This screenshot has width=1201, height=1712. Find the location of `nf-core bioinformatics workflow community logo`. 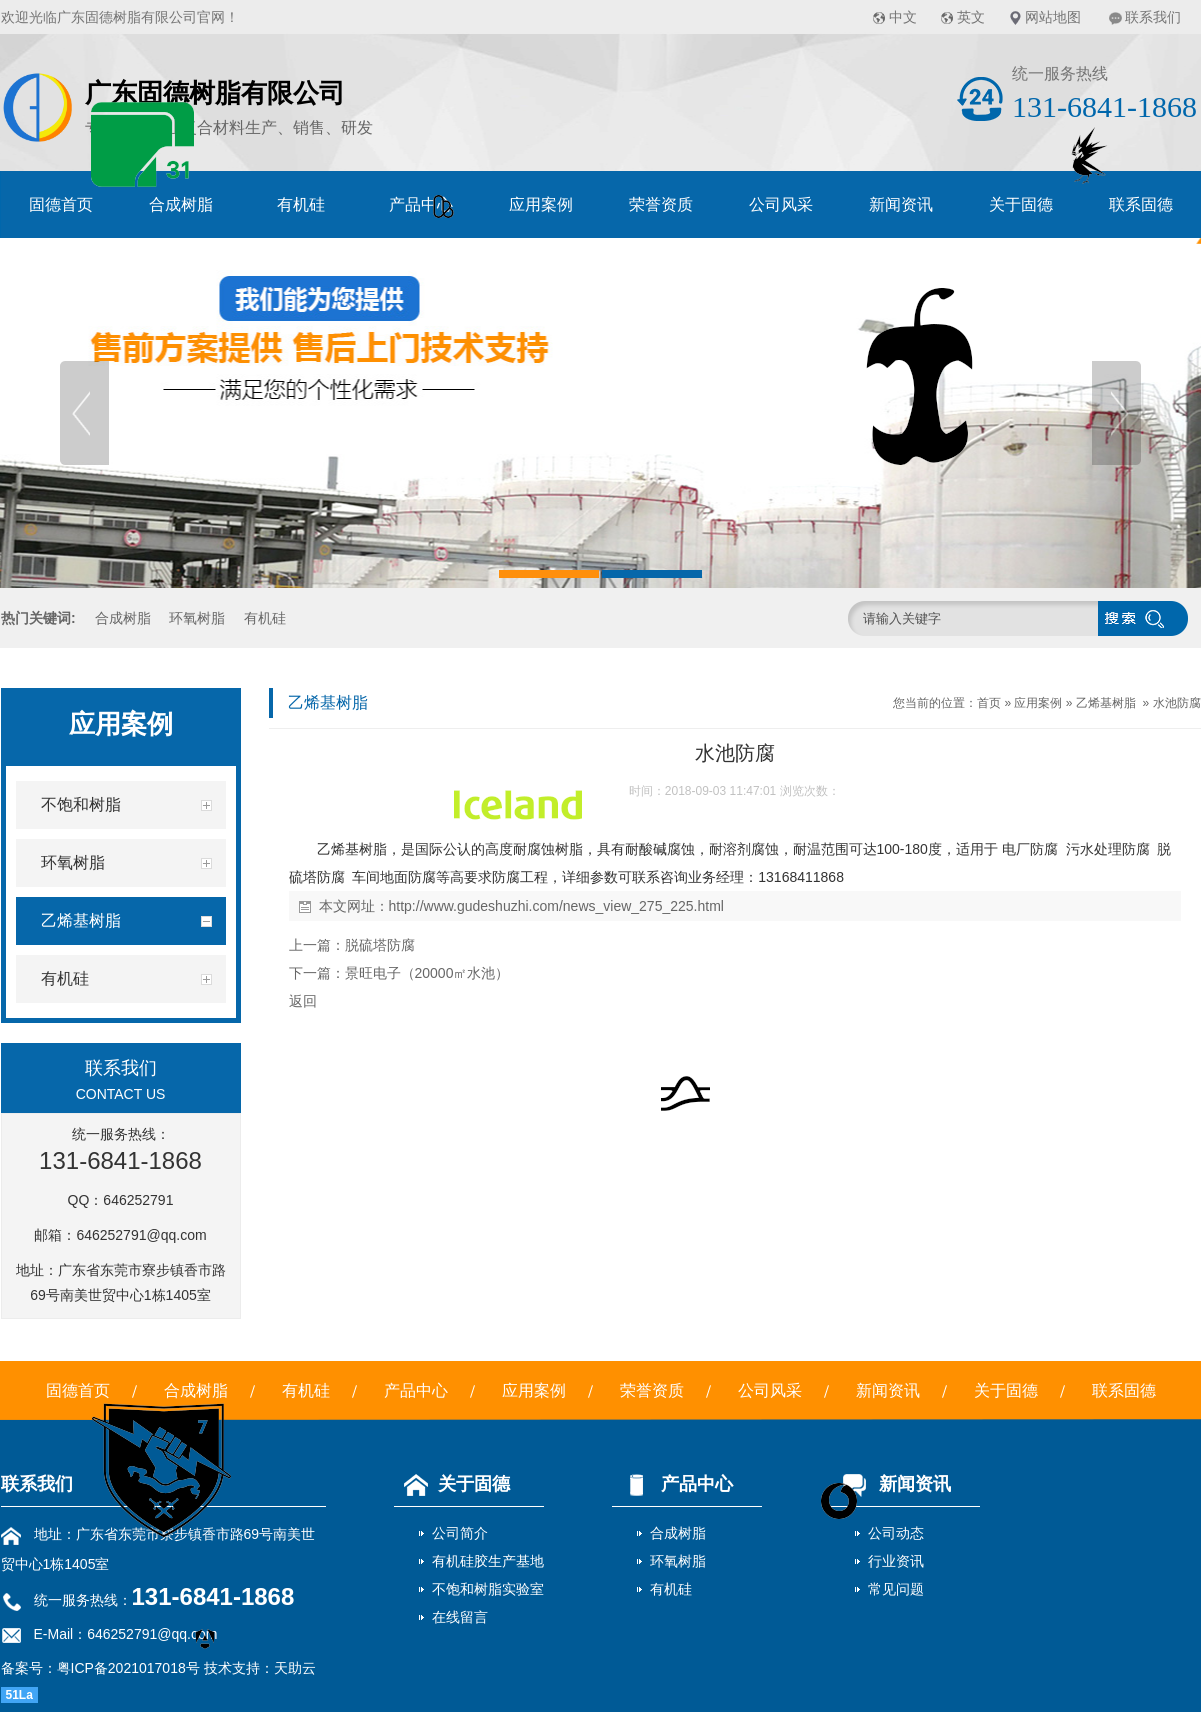

nf-core bioinformatics workflow community logo is located at coordinates (919, 376).